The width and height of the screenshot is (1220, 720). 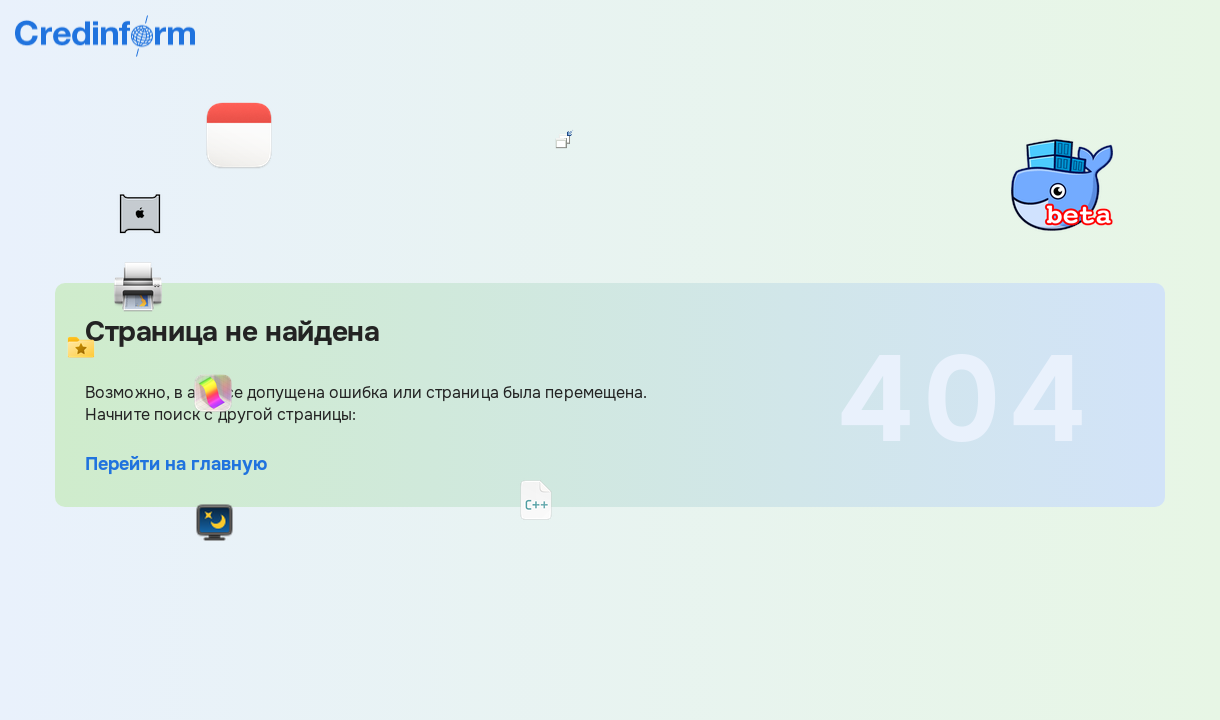 I want to click on a C++ source code file, so click(x=536, y=500).